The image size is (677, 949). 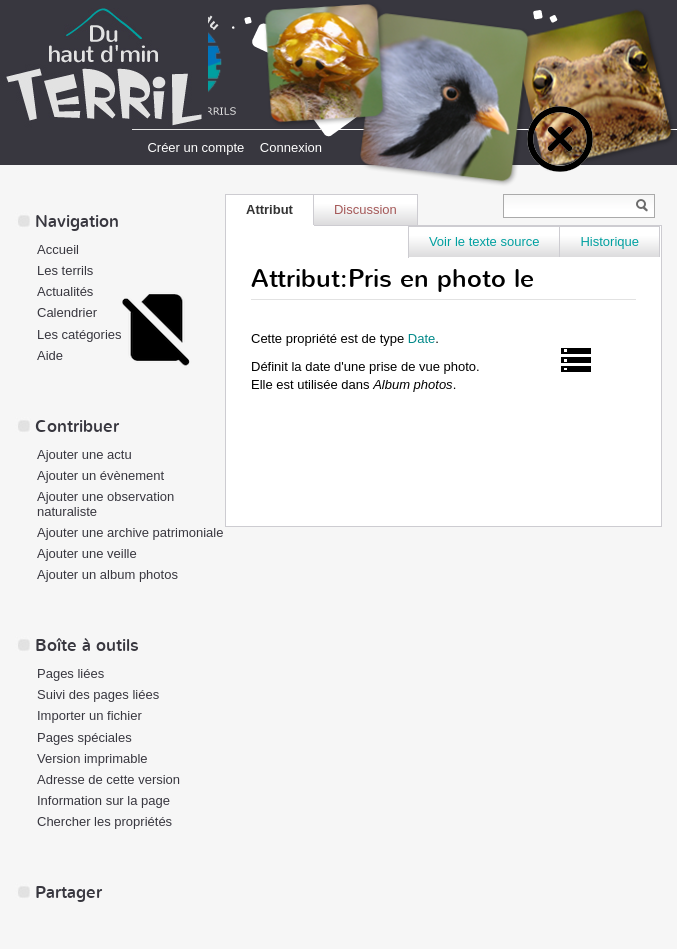 I want to click on close or dismiss a dialog, so click(x=560, y=139).